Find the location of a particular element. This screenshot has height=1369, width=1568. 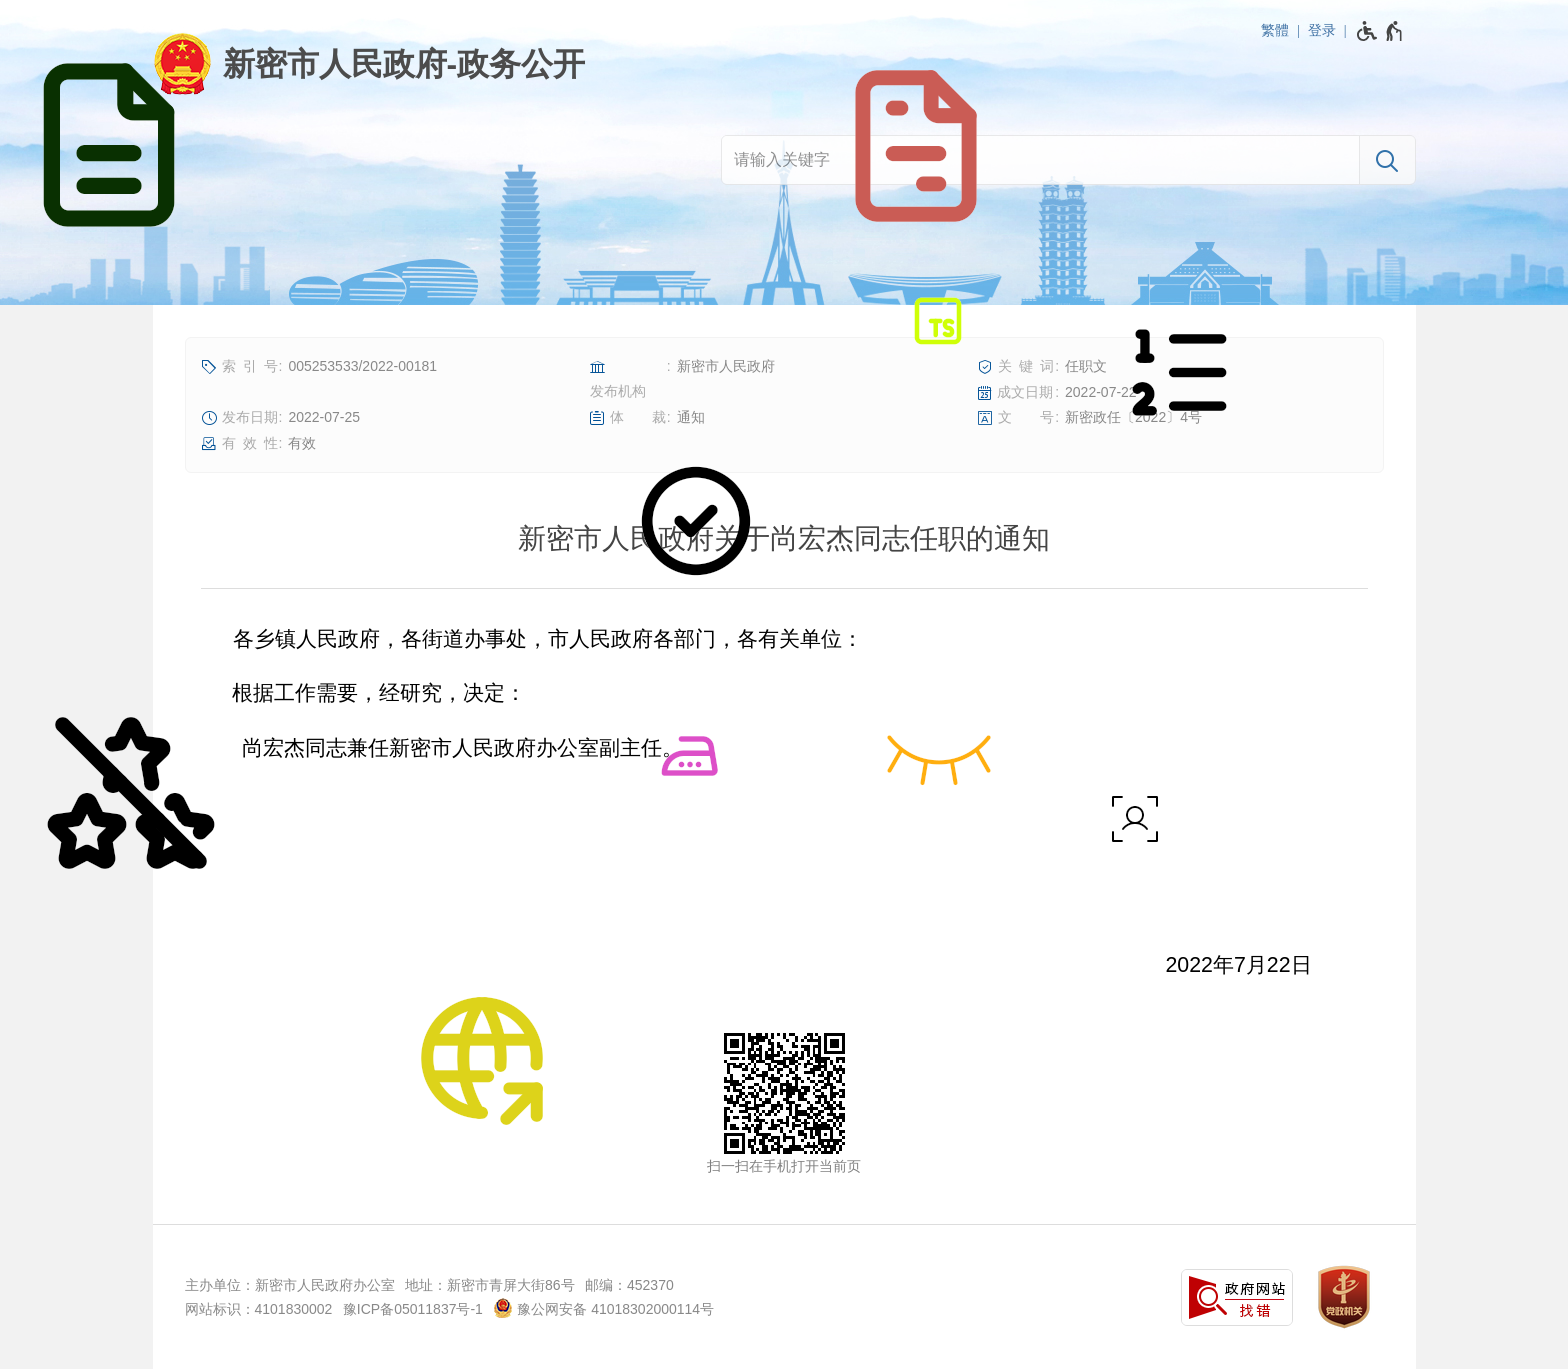

disable star ratings or reviews is located at coordinates (131, 793).